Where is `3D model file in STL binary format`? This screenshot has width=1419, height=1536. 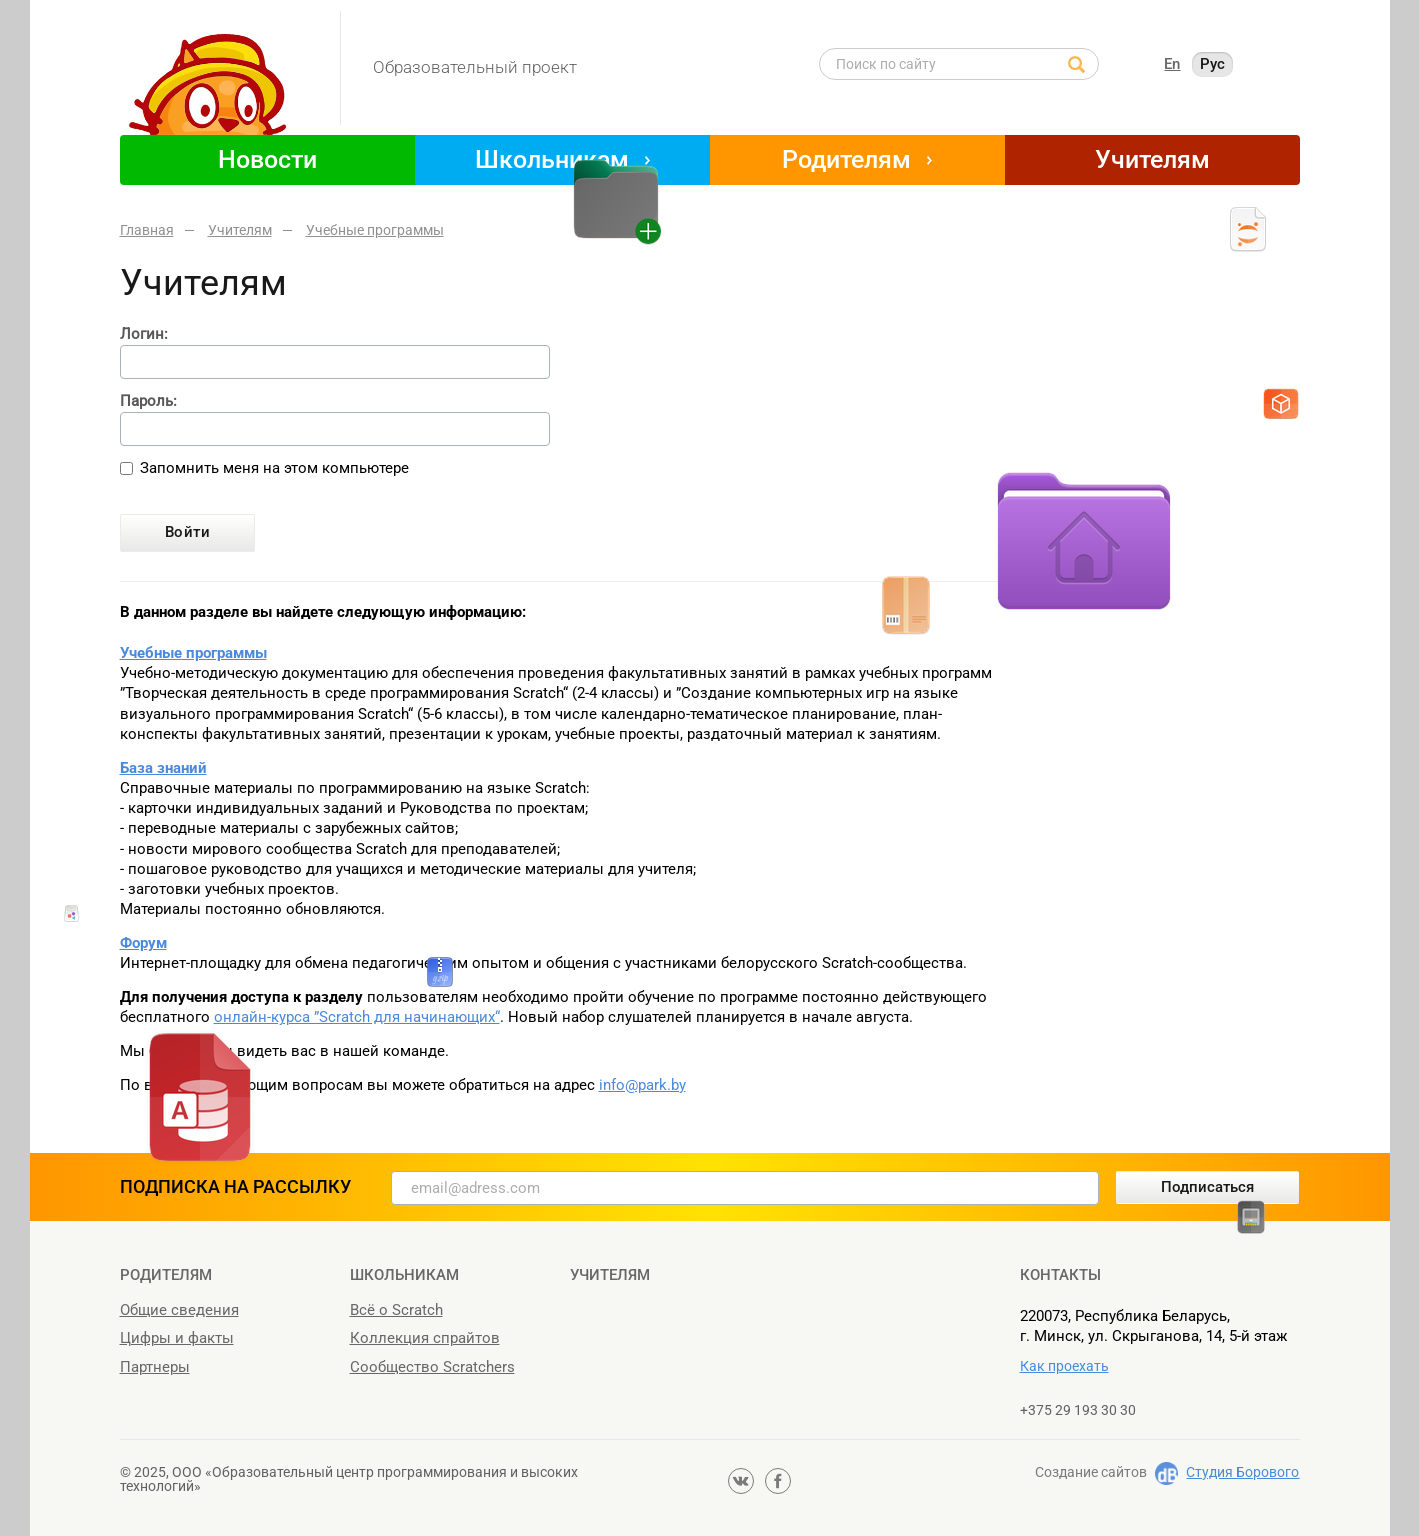
3D model file in STL binary format is located at coordinates (1281, 403).